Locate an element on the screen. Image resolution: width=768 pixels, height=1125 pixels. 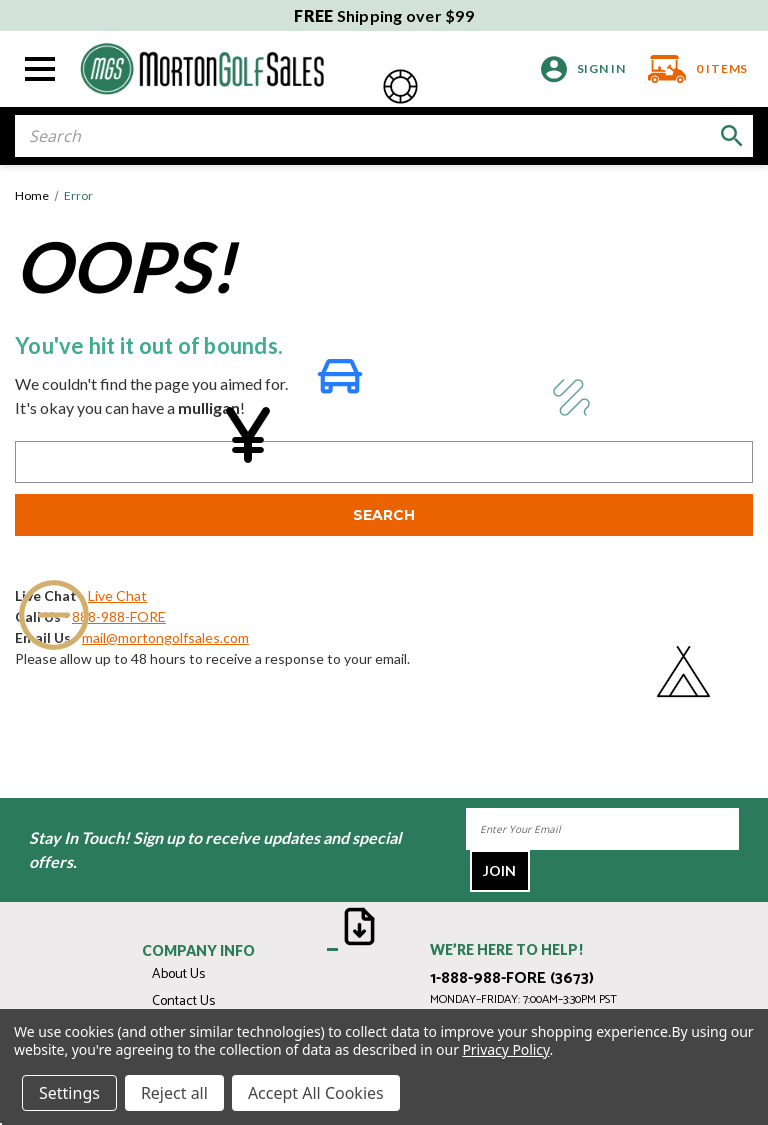
access camping or outdoor accommodation options is located at coordinates (683, 674).